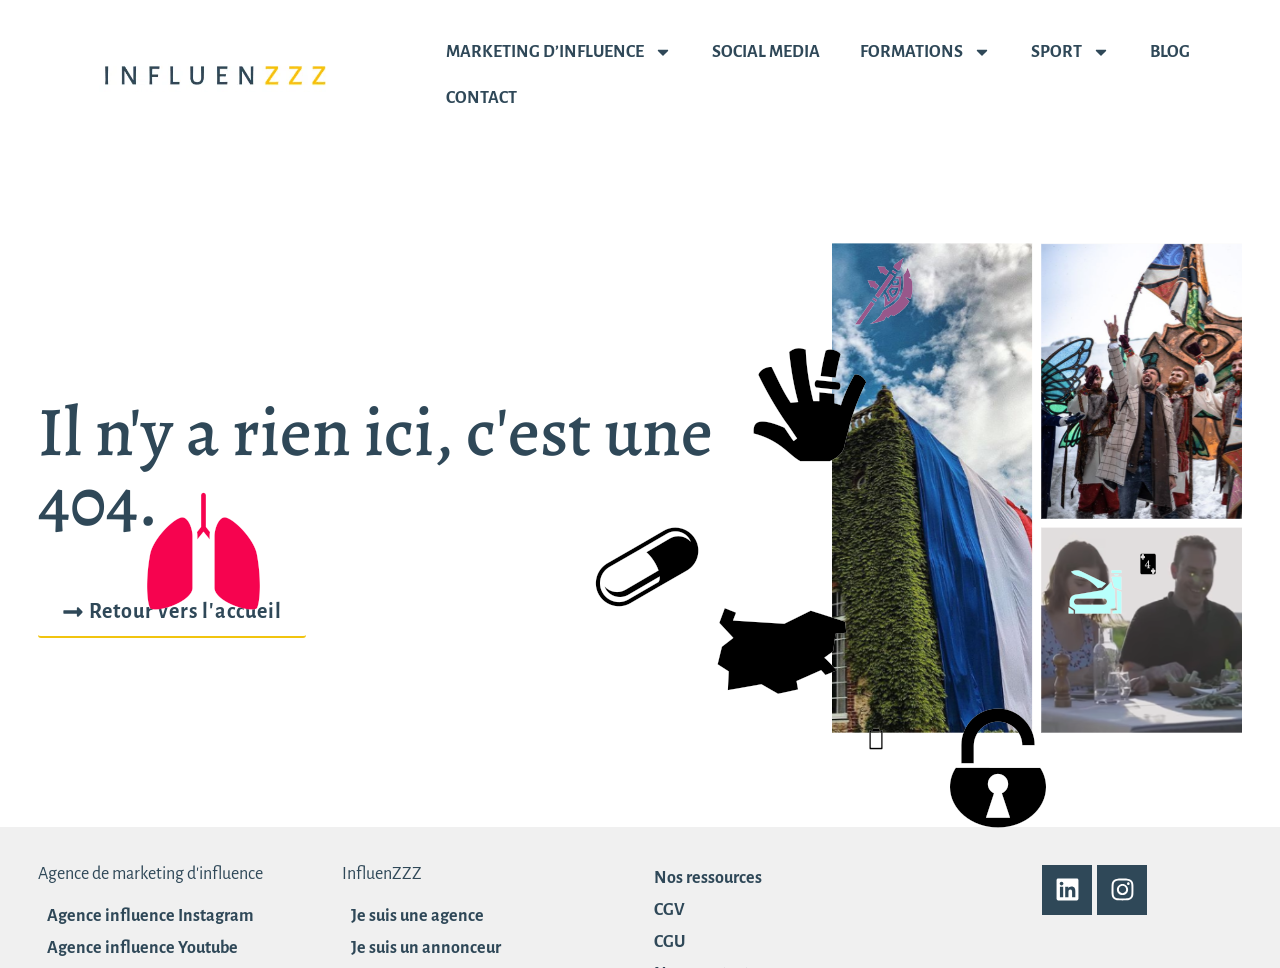 This screenshot has width=1280, height=968. Describe the element at coordinates (882, 291) in the screenshot. I see `select warrior or berserker class` at that location.